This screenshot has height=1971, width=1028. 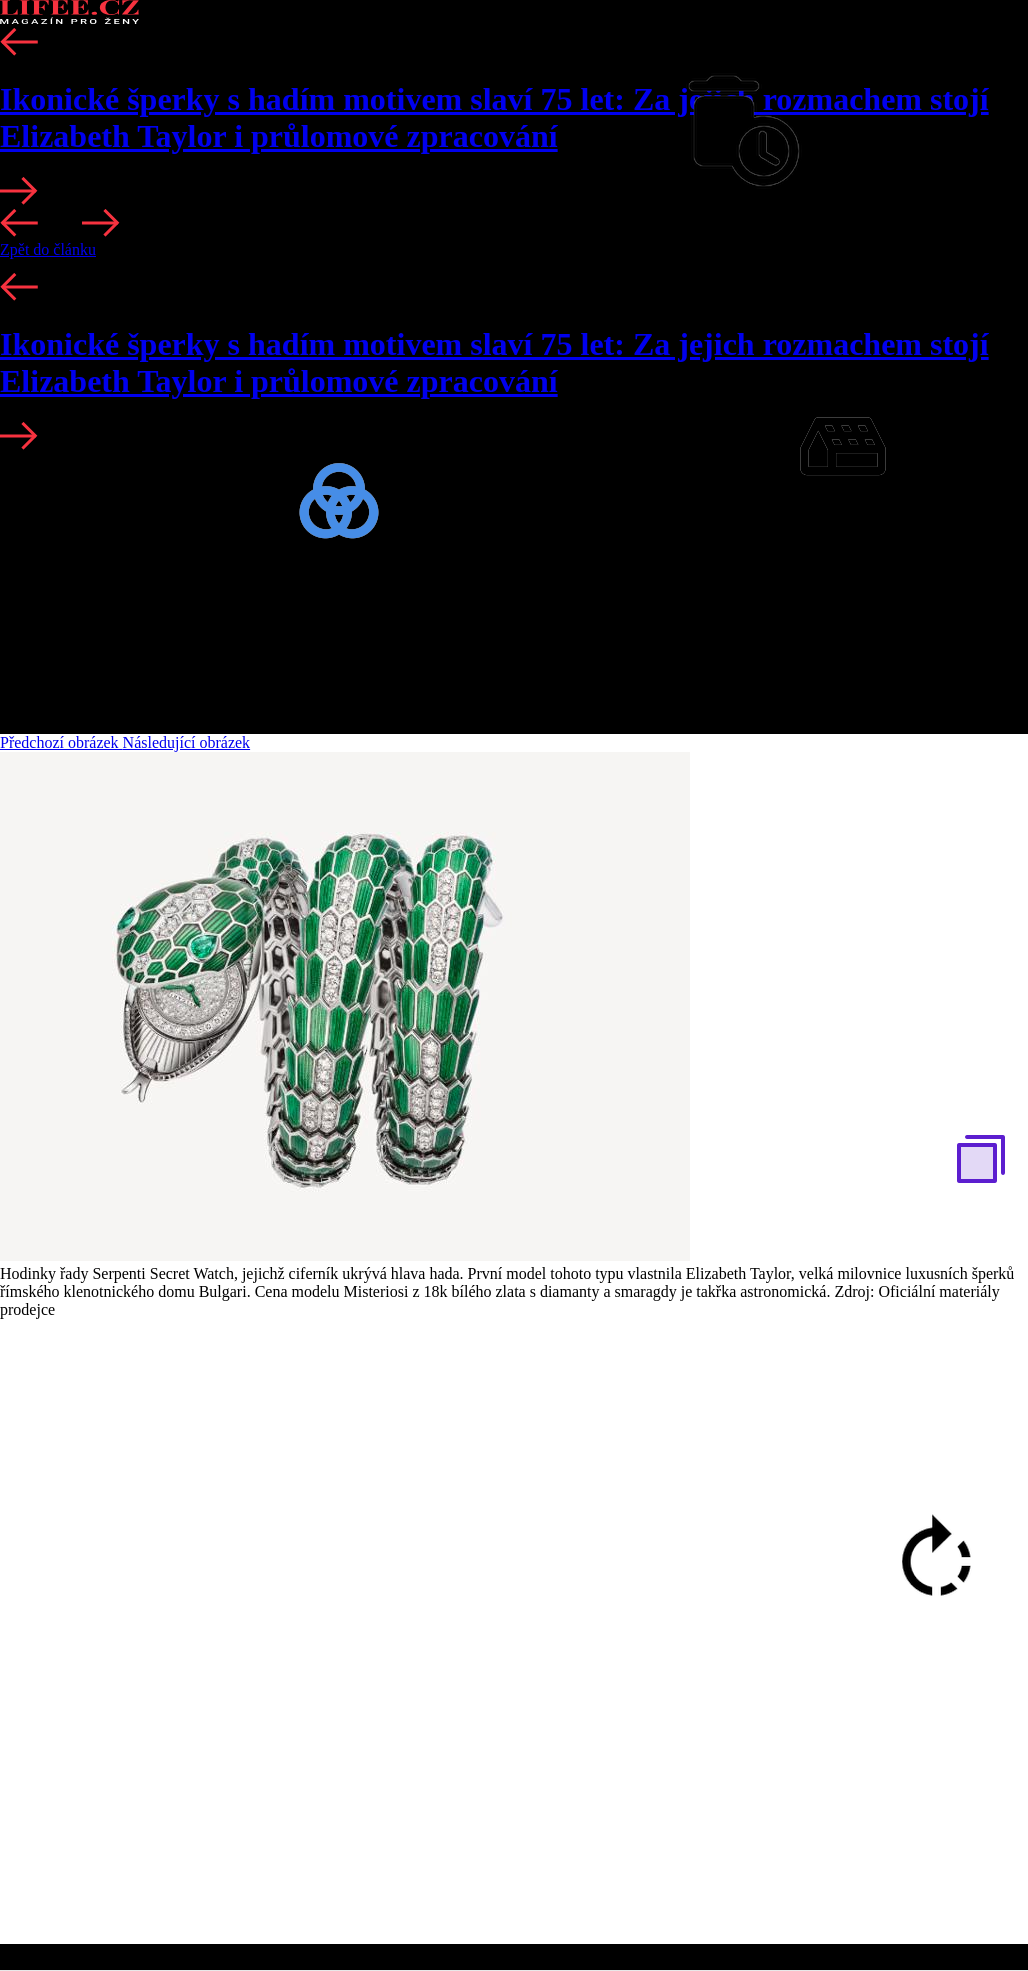 I want to click on enable auto-delete for messages or files, so click(x=744, y=131).